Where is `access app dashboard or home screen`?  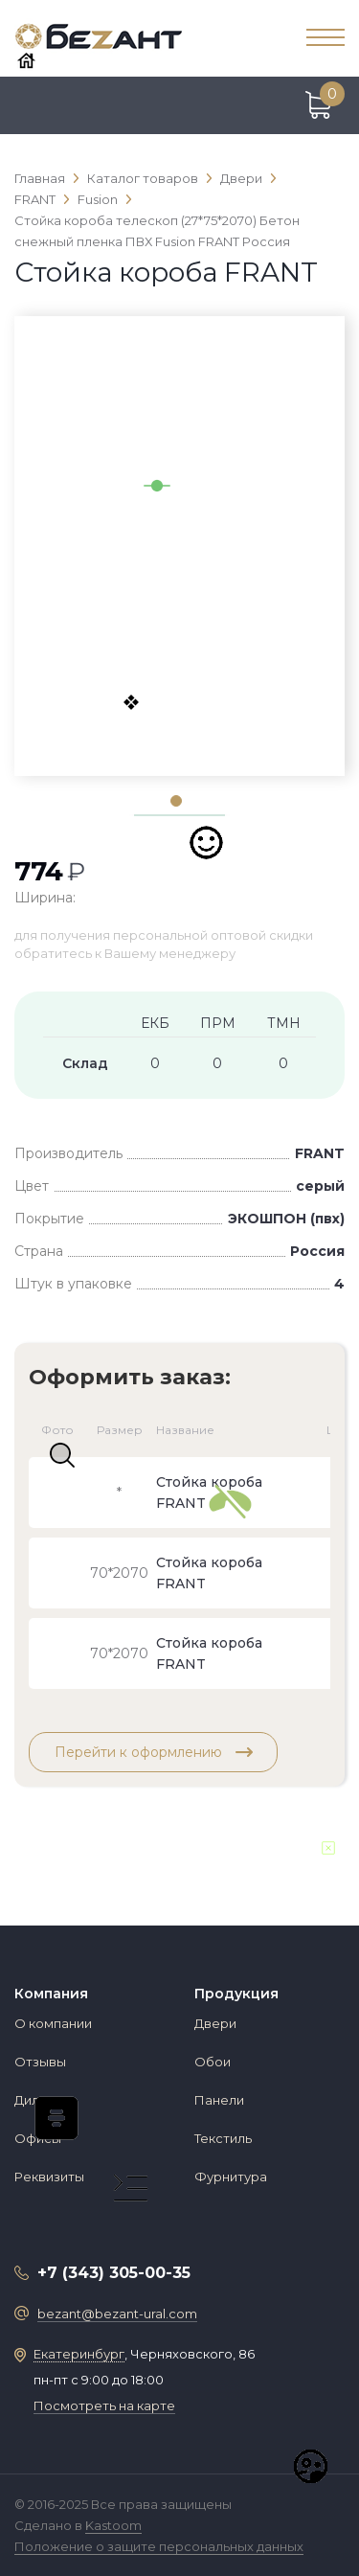 access app dashboard or home screen is located at coordinates (131, 702).